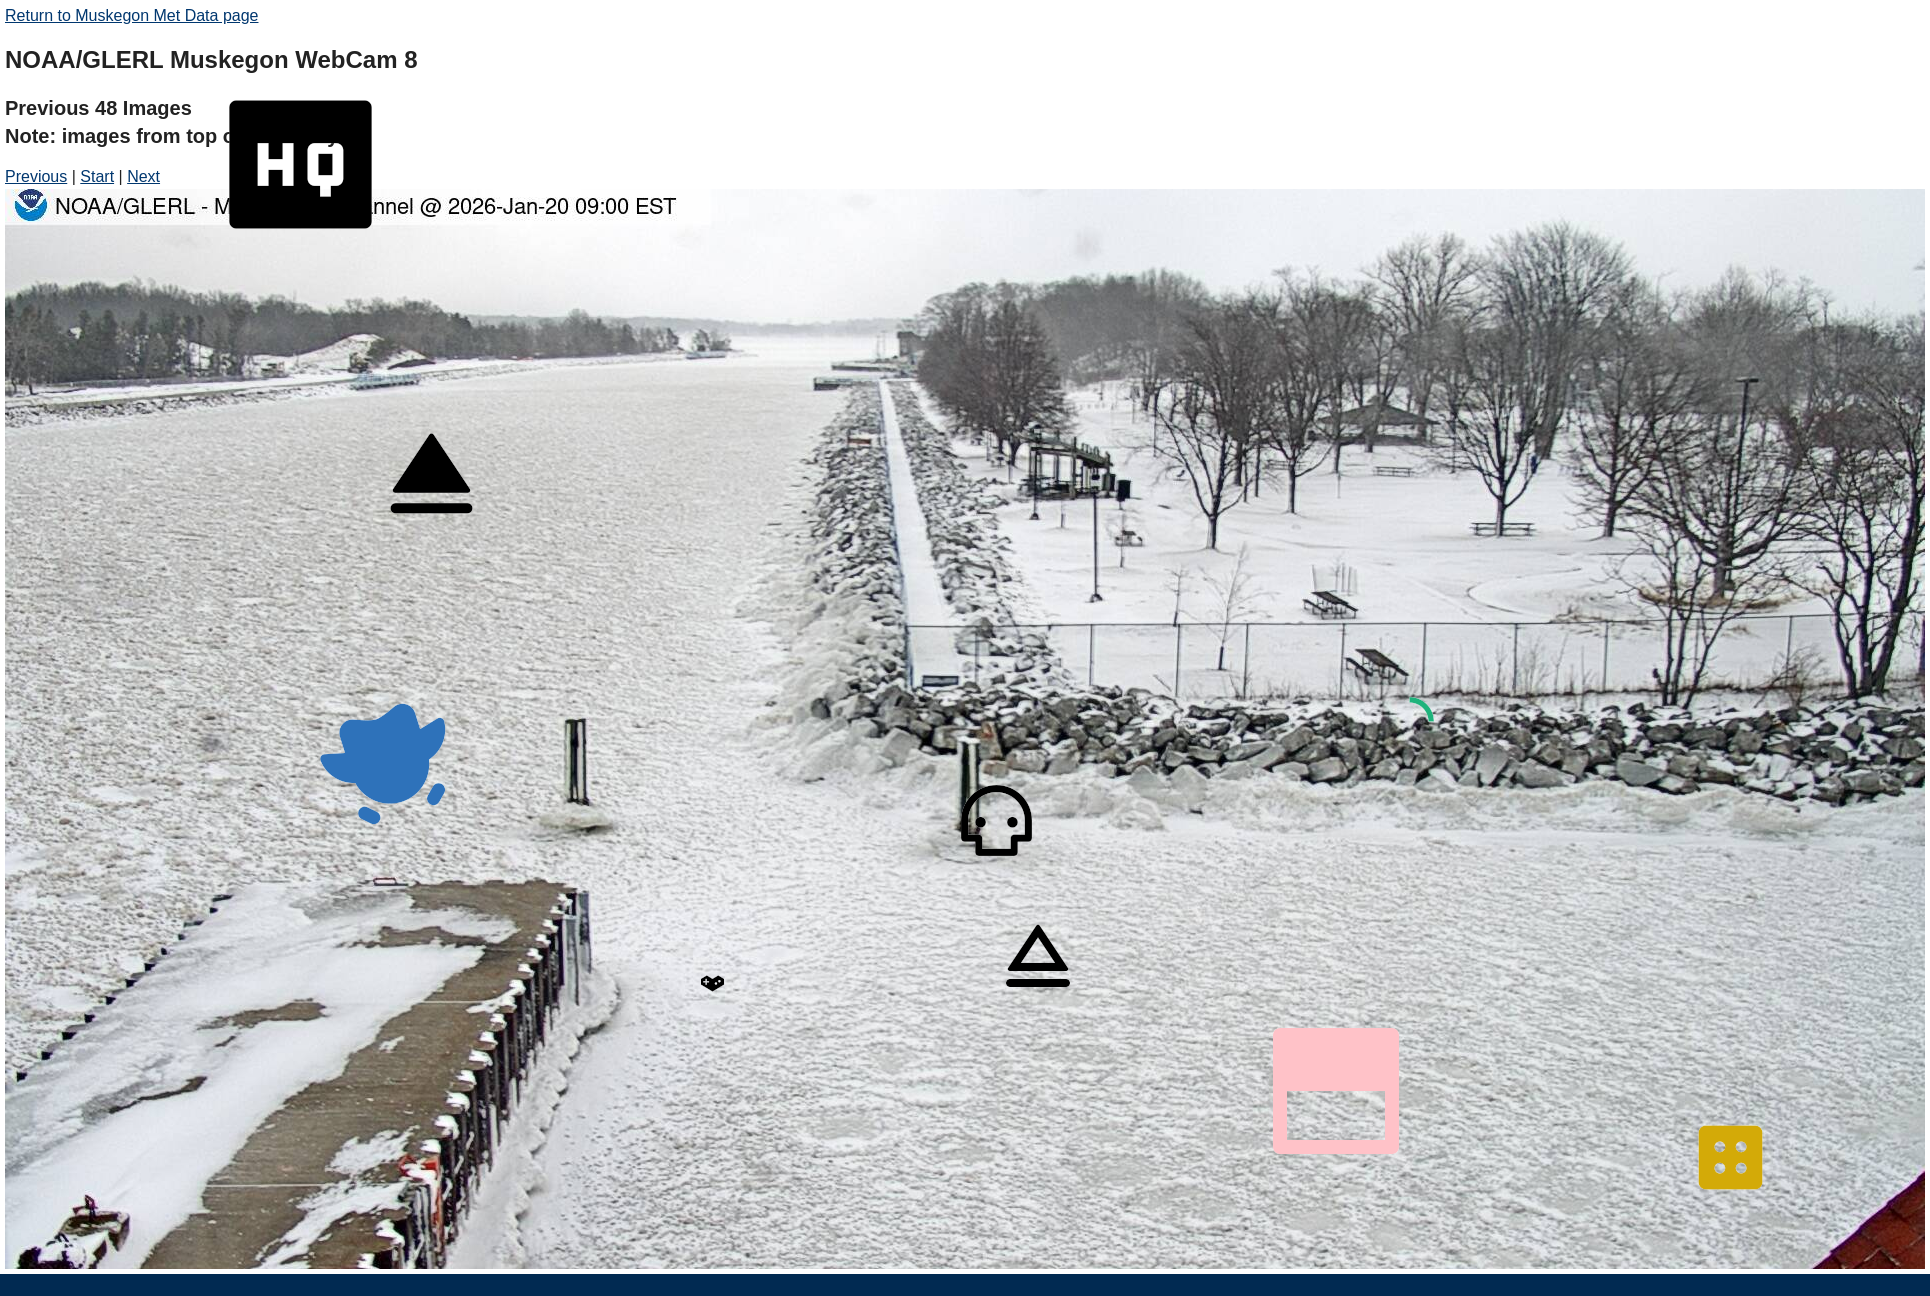  Describe the element at coordinates (996, 820) in the screenshot. I see `indicates dangerous or hazardous content` at that location.